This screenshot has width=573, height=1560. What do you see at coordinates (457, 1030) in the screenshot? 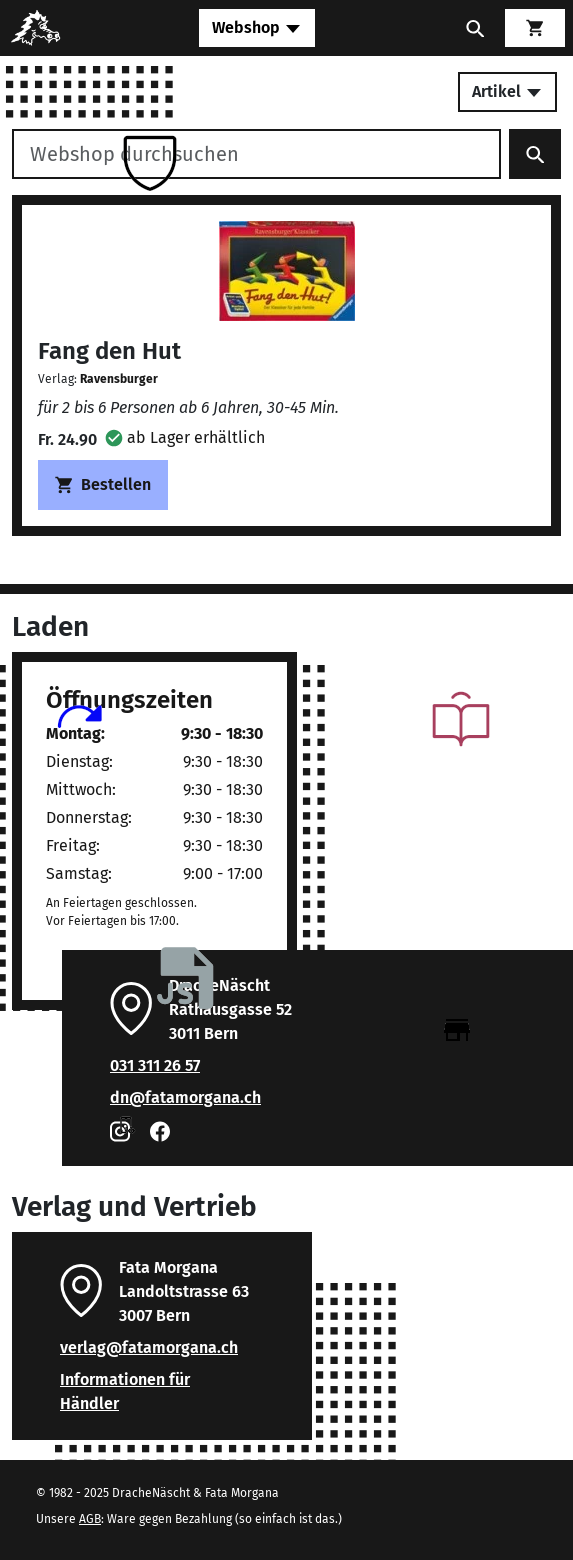
I see `browse or open the store` at bounding box center [457, 1030].